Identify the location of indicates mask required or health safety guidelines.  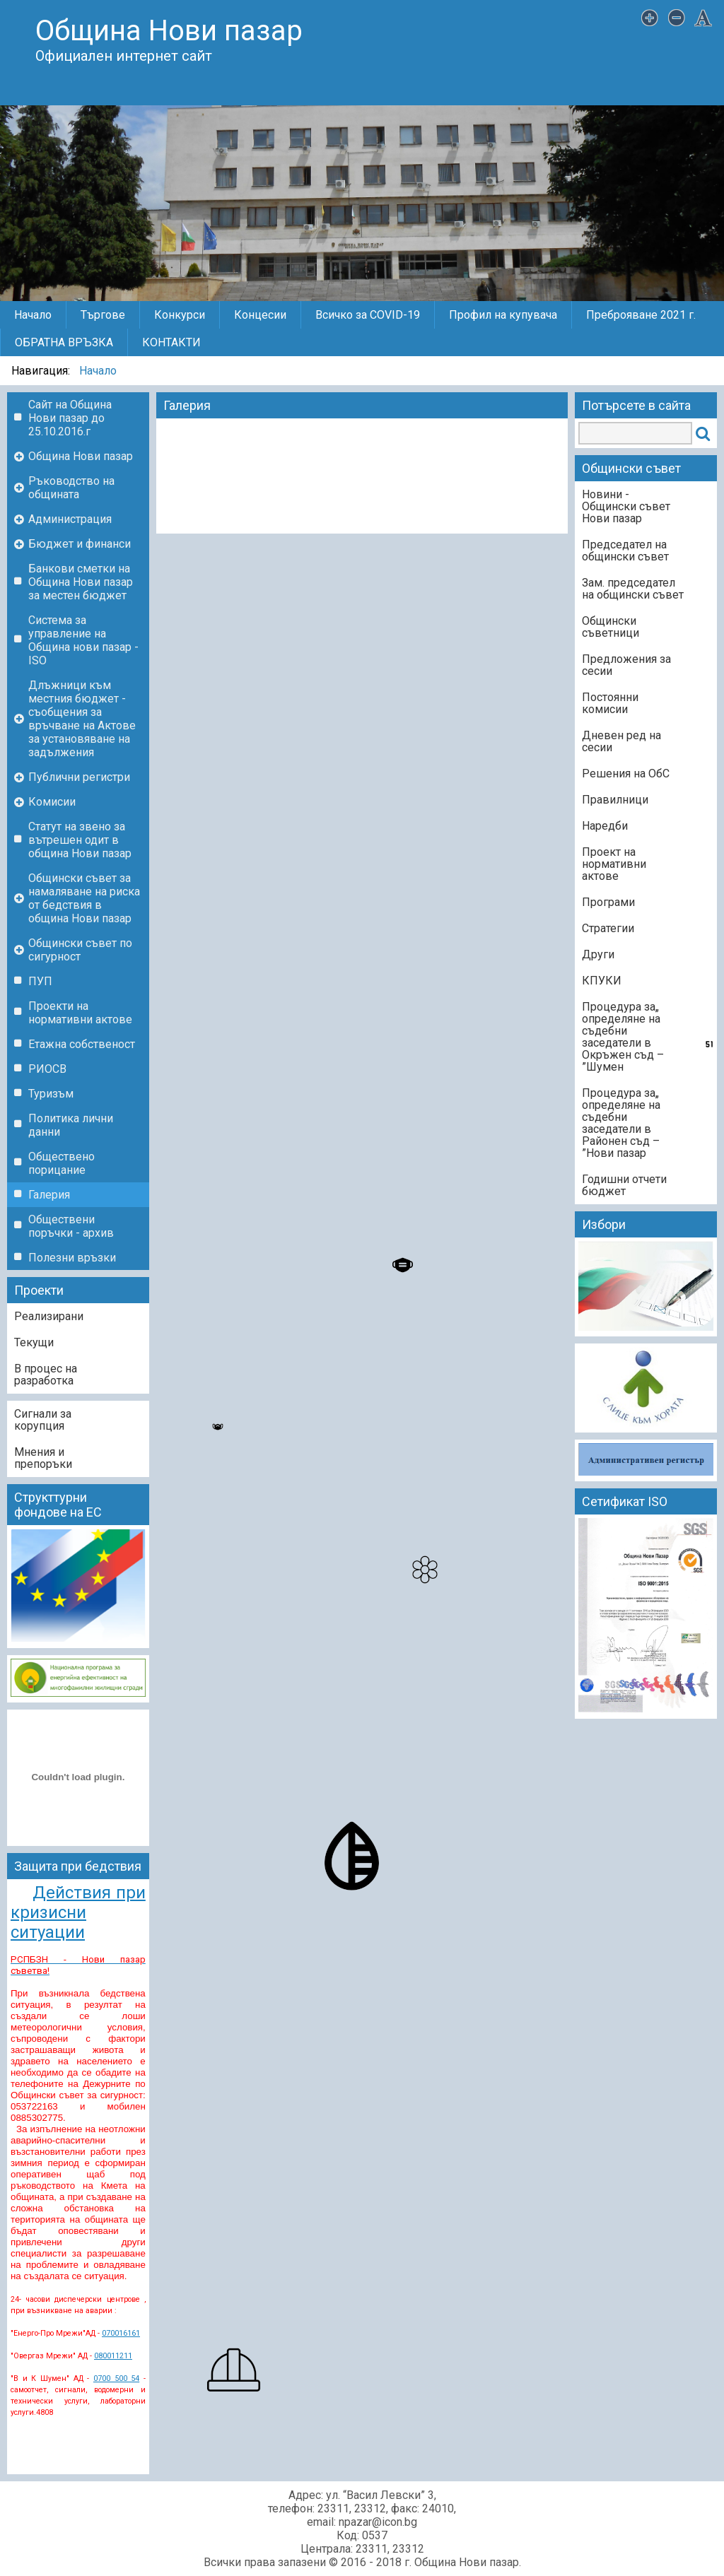
(218, 1427).